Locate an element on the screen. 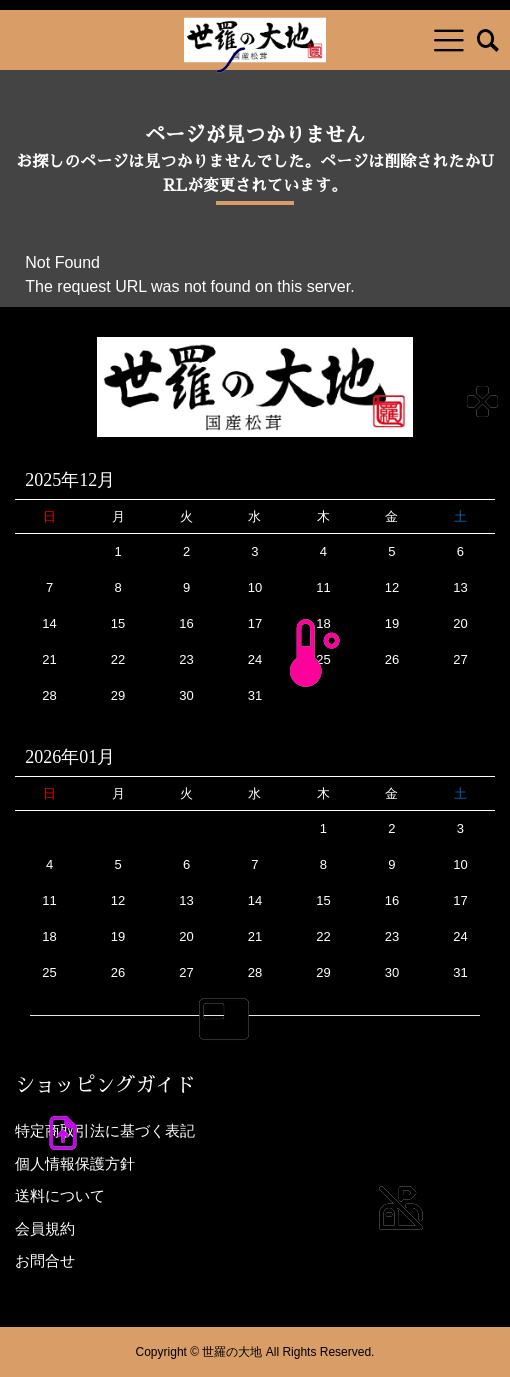  open gaming or game center is located at coordinates (482, 401).